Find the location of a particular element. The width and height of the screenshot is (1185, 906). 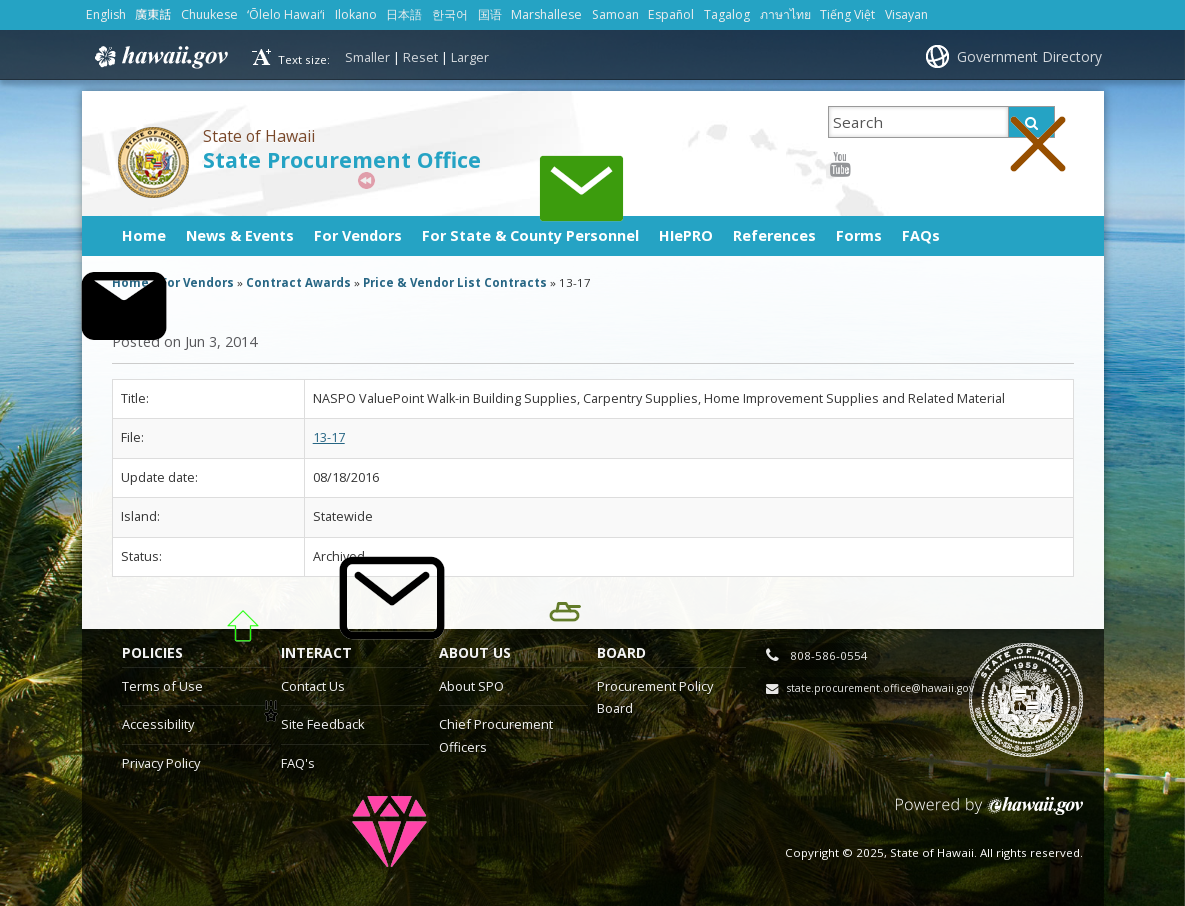

close the current window or dialog is located at coordinates (1038, 144).